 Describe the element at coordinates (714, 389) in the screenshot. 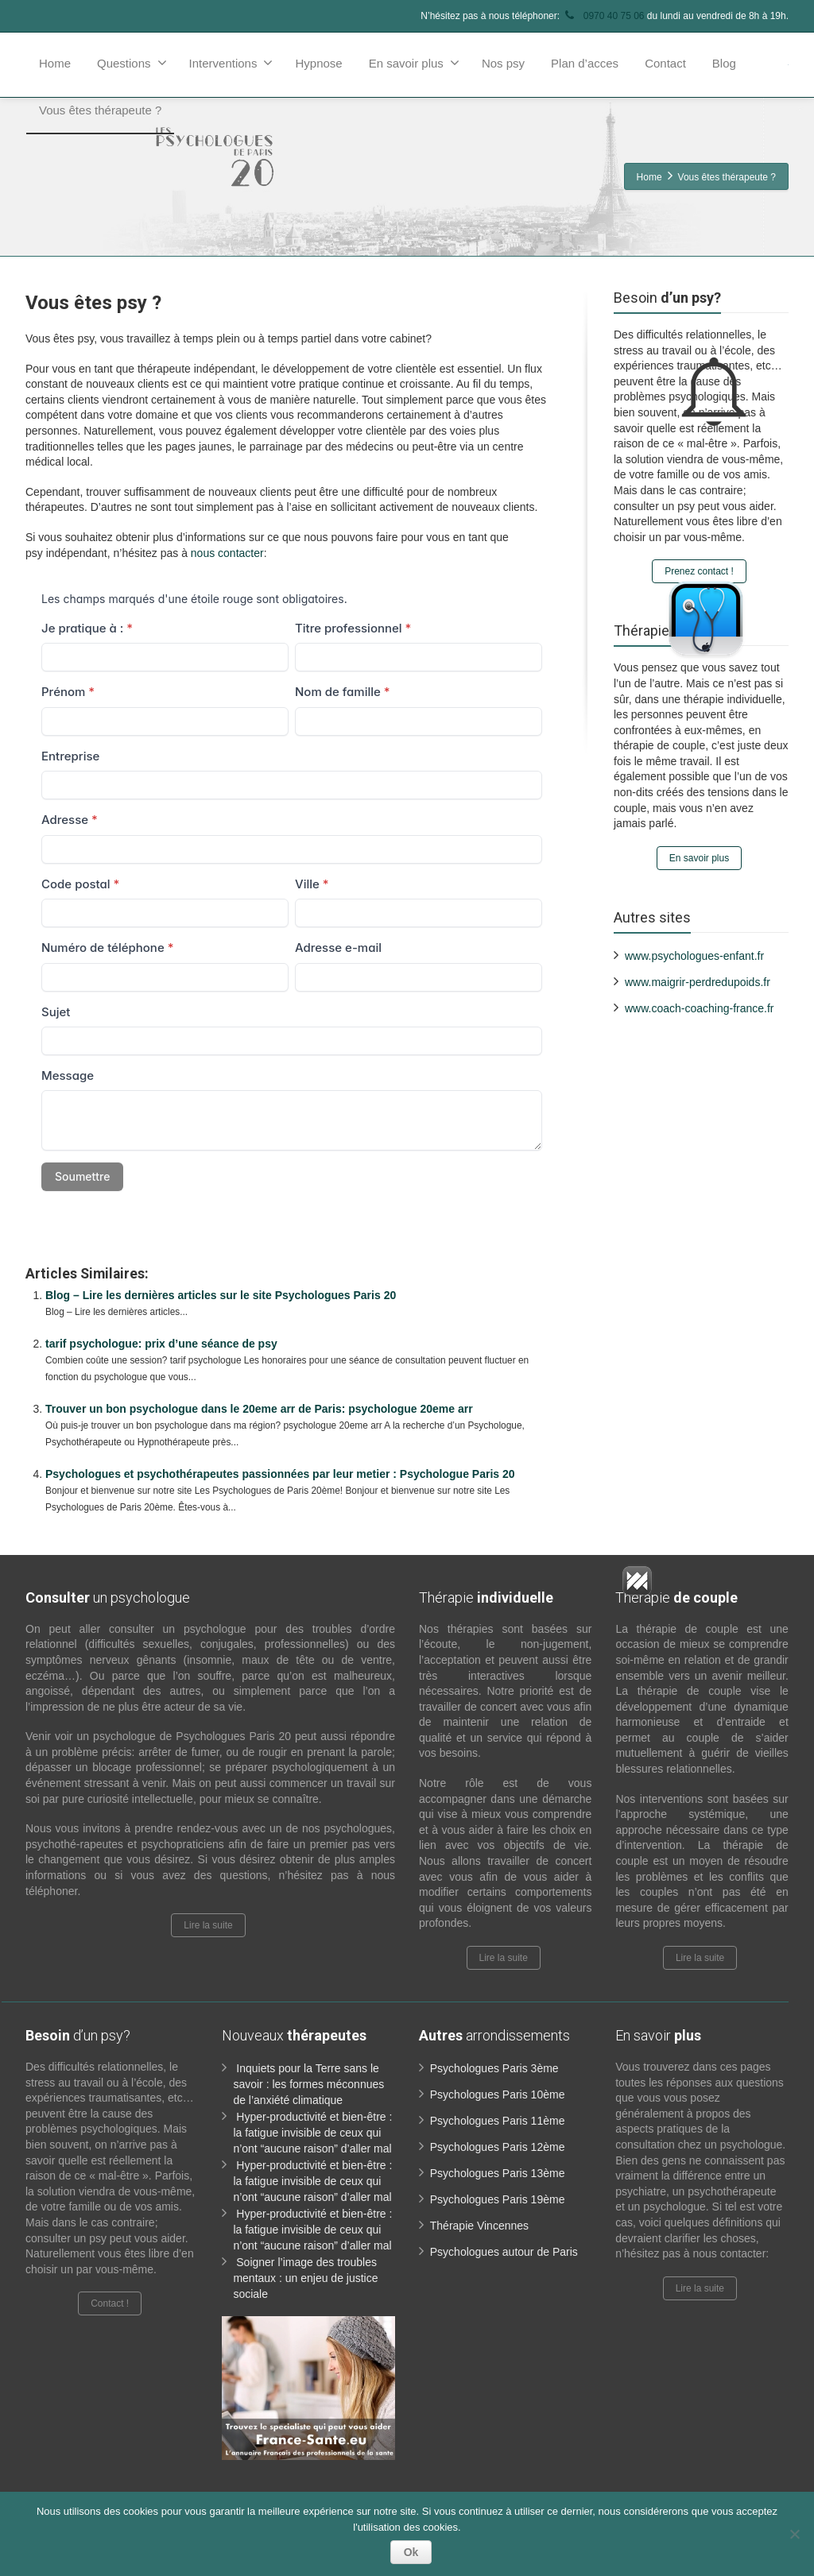

I see `access notification settings` at that location.